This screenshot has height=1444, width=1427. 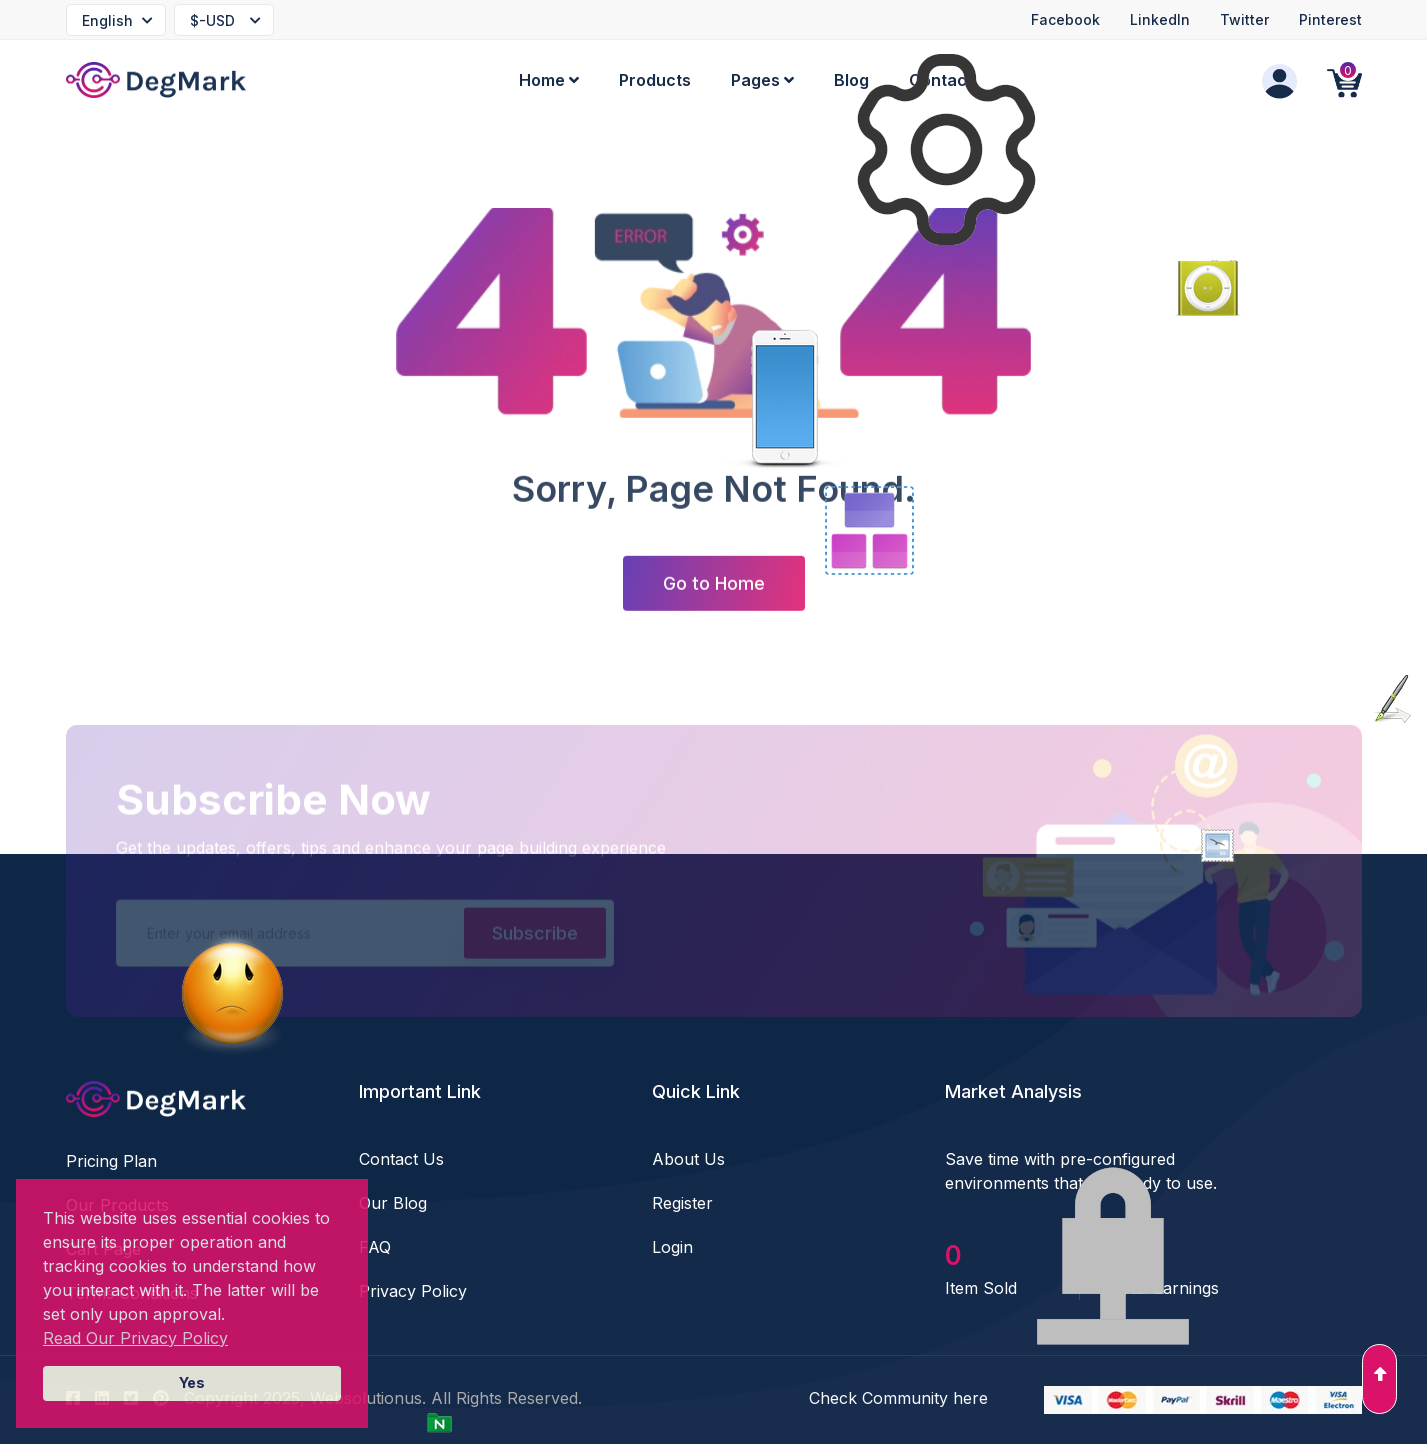 What do you see at coordinates (1208, 288) in the screenshot?
I see `iPod shuffle device connected` at bounding box center [1208, 288].